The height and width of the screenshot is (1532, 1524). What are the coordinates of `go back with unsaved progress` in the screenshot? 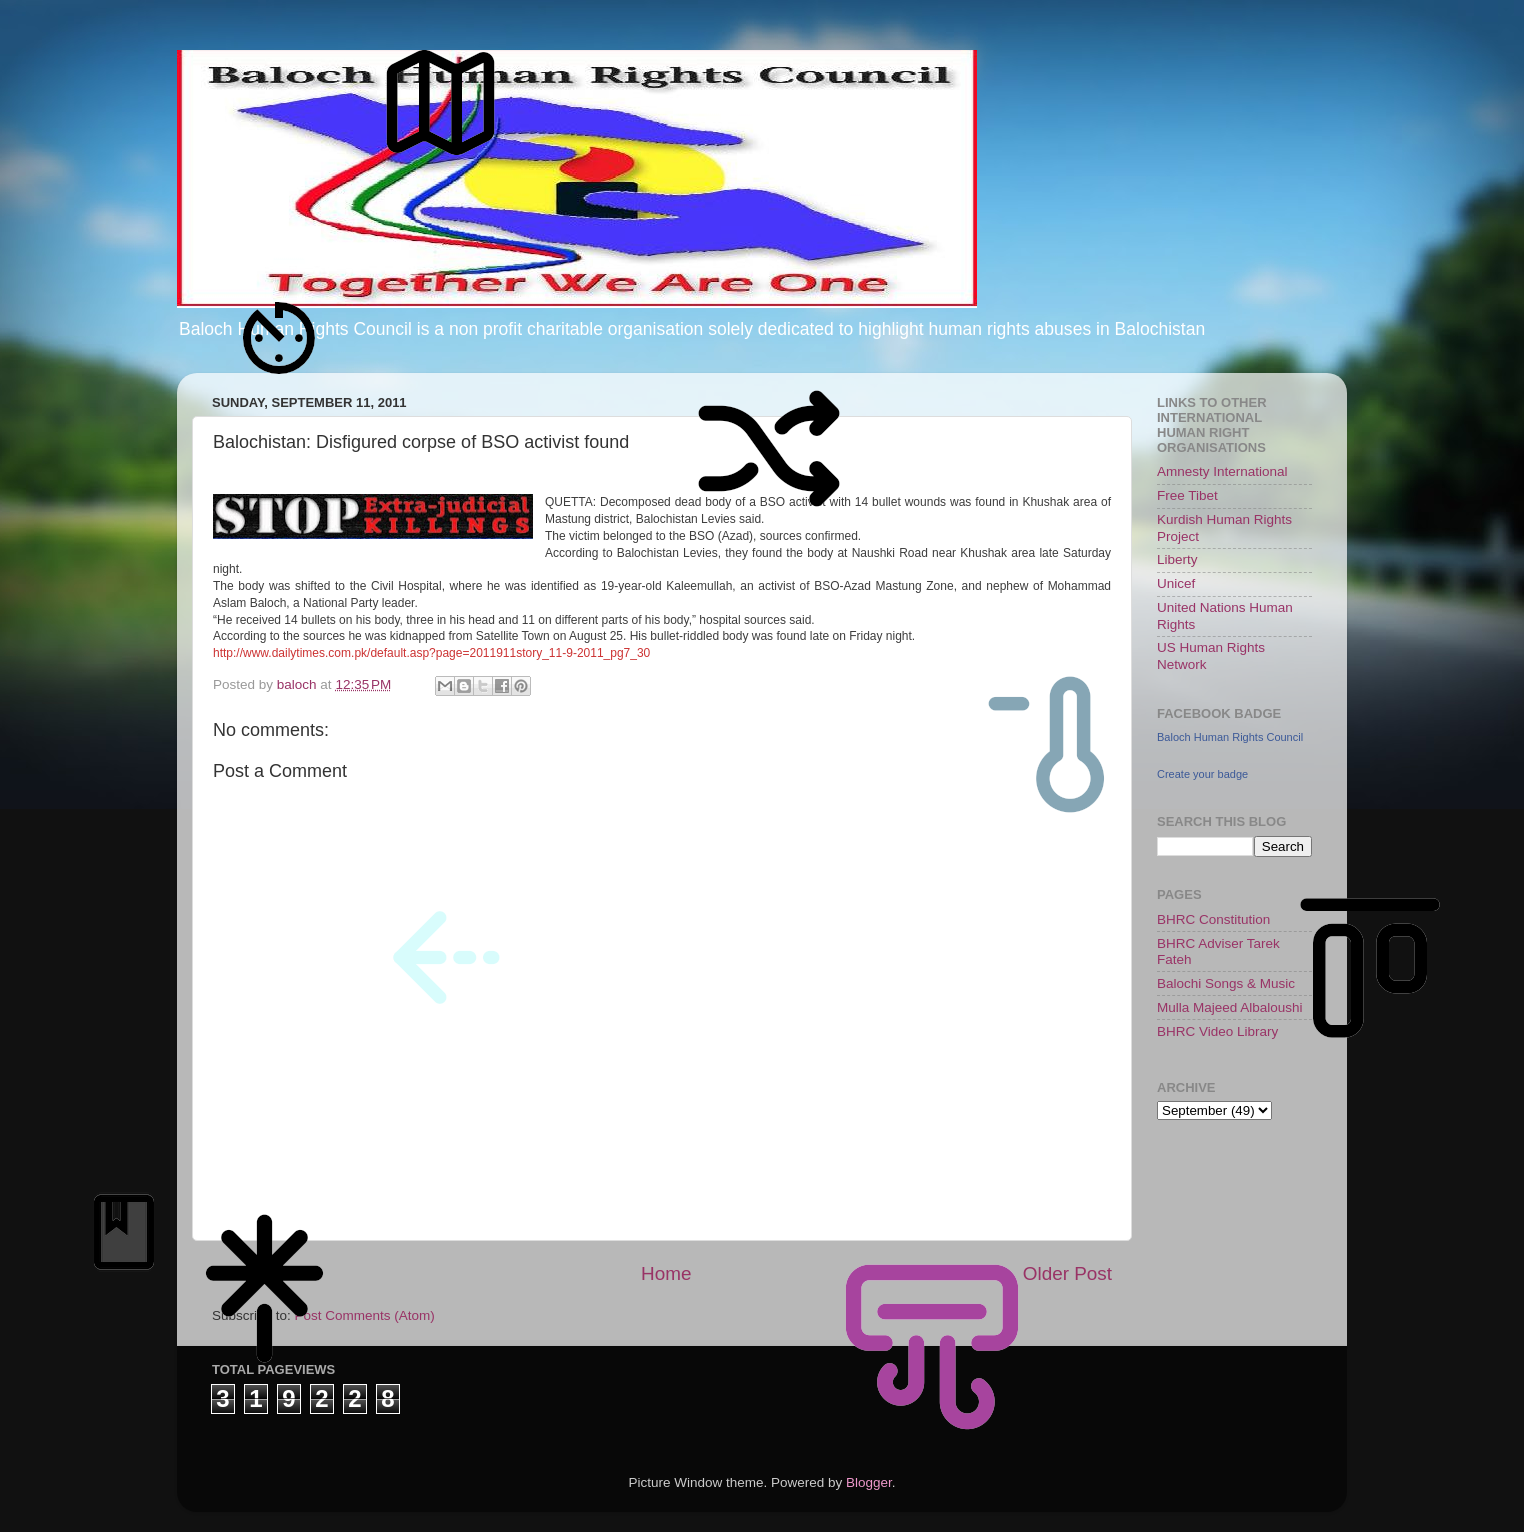 It's located at (446, 957).